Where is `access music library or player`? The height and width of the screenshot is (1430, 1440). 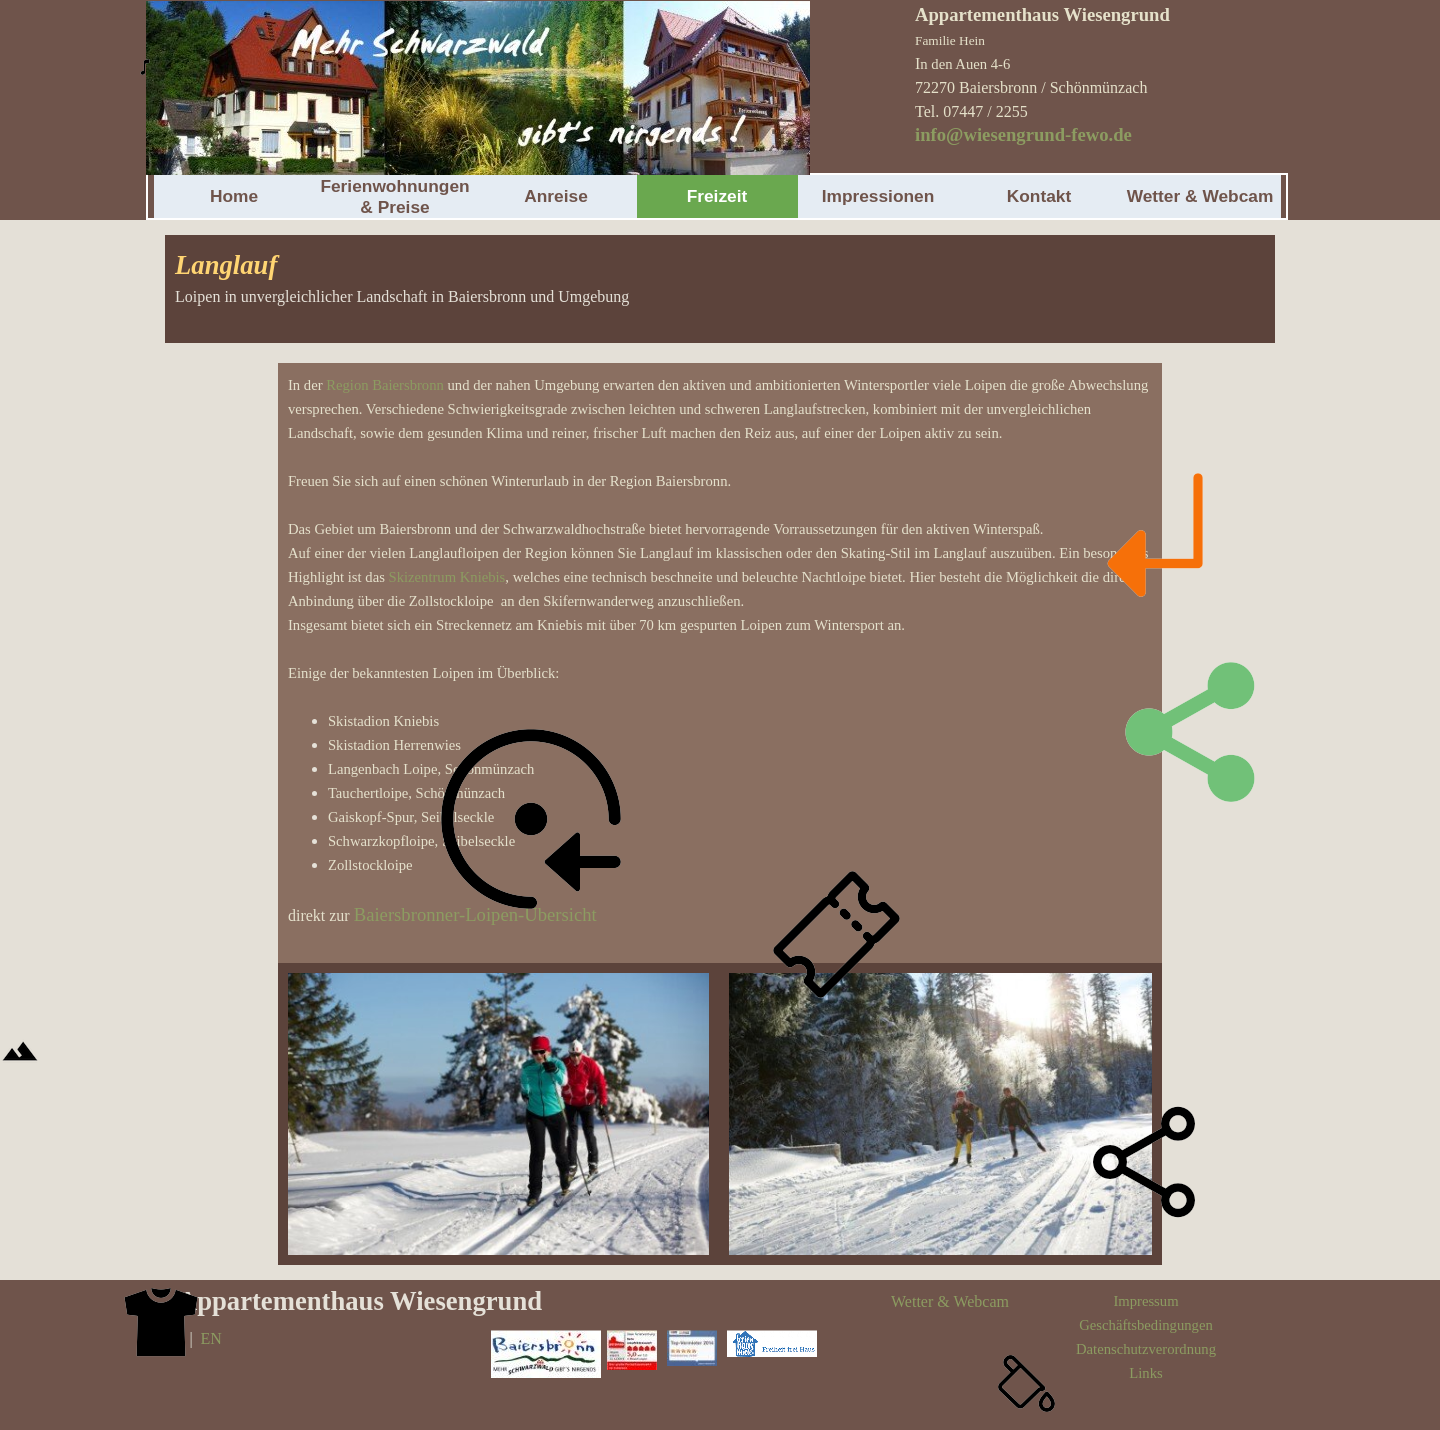
access music library or player is located at coordinates (145, 67).